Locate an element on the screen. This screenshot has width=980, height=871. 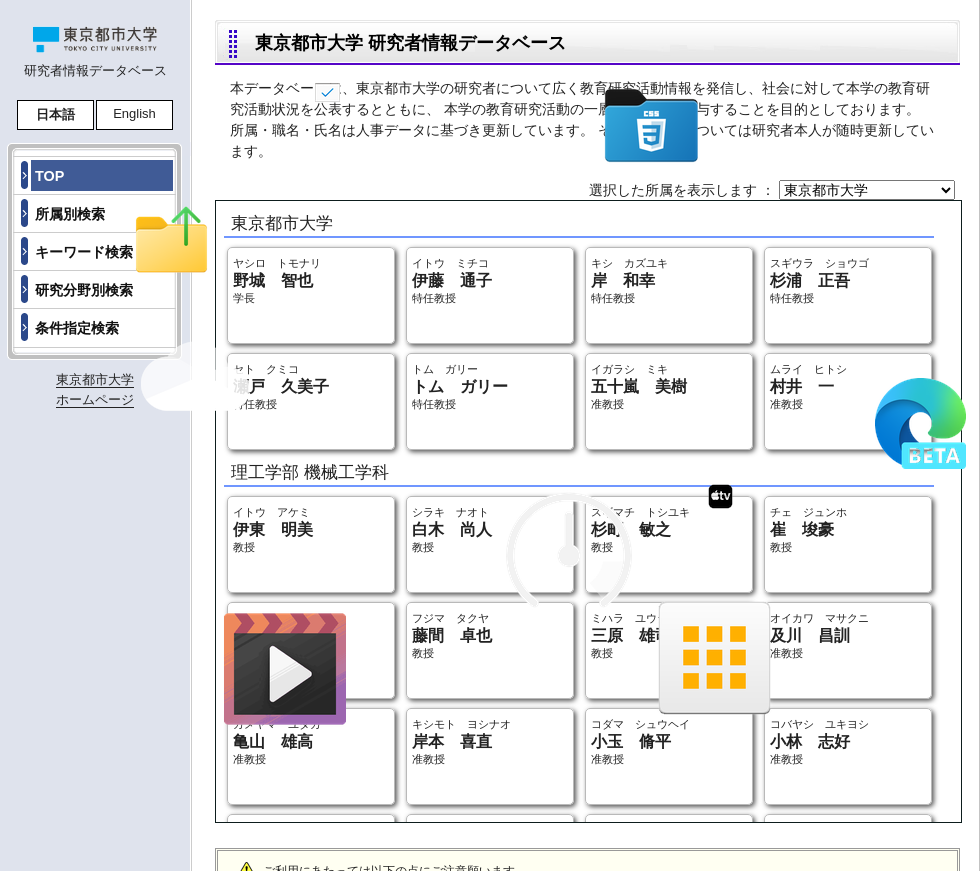
open folder containing CSS stylesheets is located at coordinates (651, 128).